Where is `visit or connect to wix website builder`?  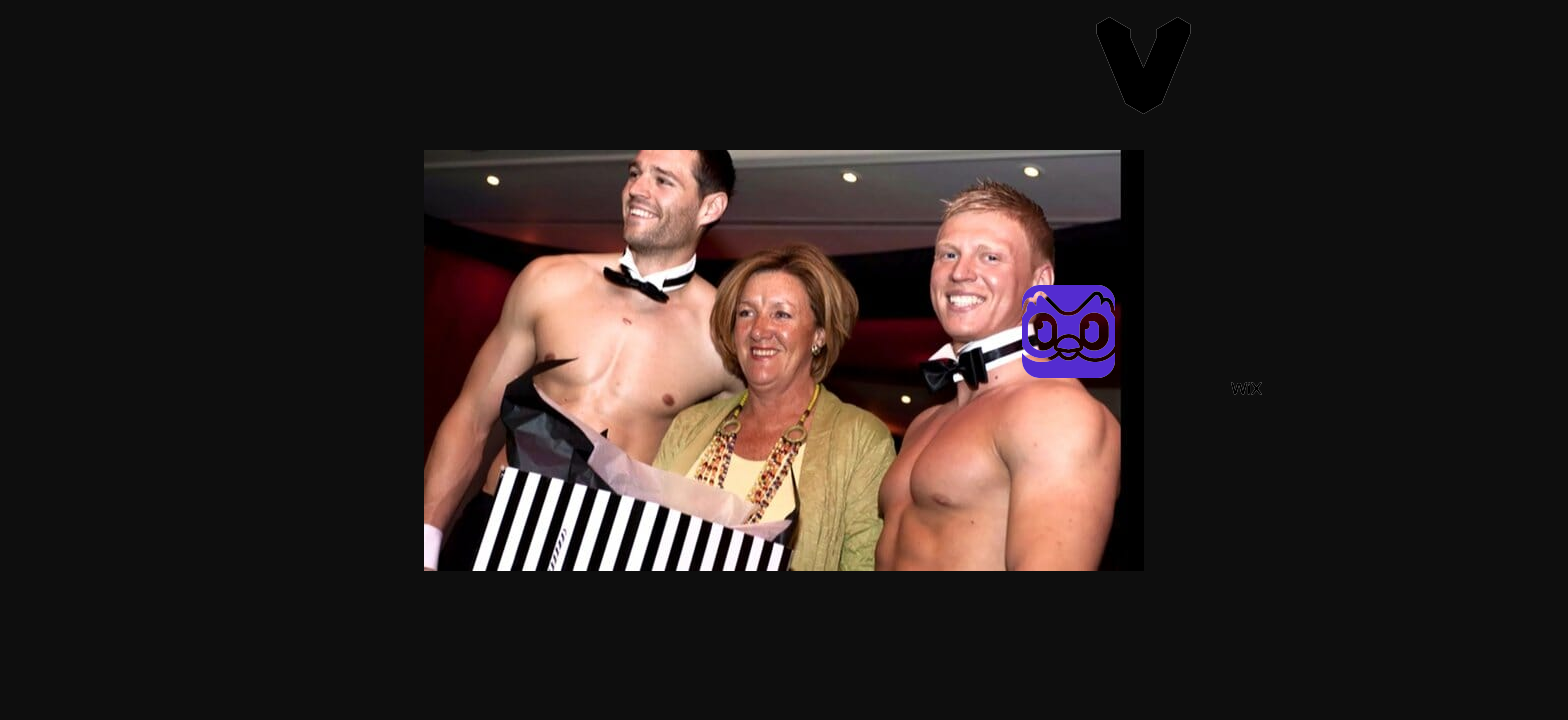 visit or connect to wix website builder is located at coordinates (1246, 388).